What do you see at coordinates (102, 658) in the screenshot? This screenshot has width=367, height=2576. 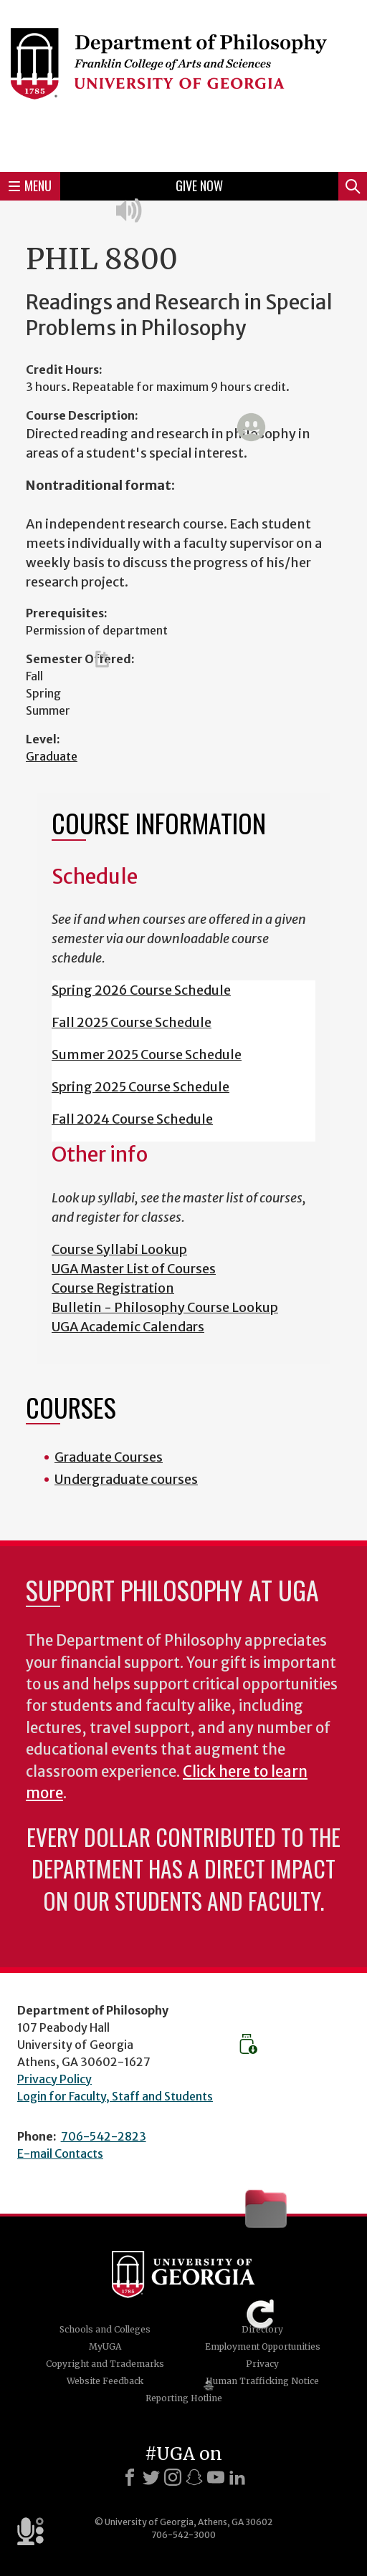 I see `create a new document` at bounding box center [102, 658].